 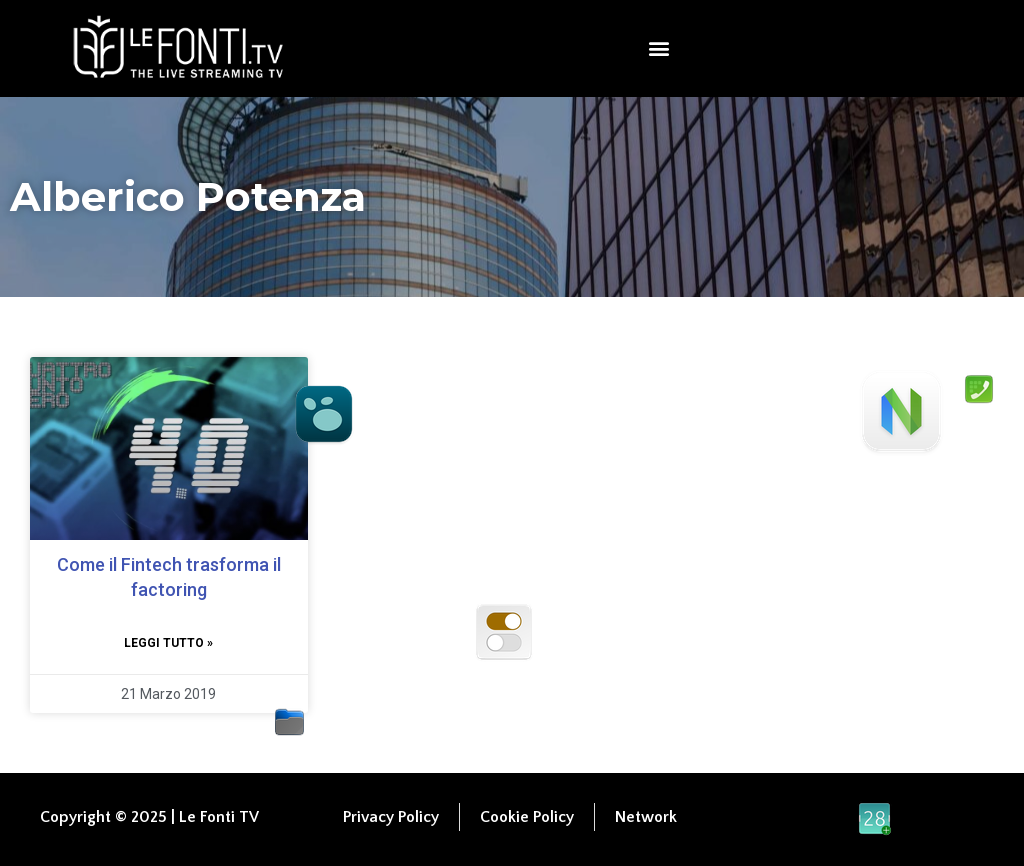 I want to click on create a new calendar appointment, so click(x=874, y=818).